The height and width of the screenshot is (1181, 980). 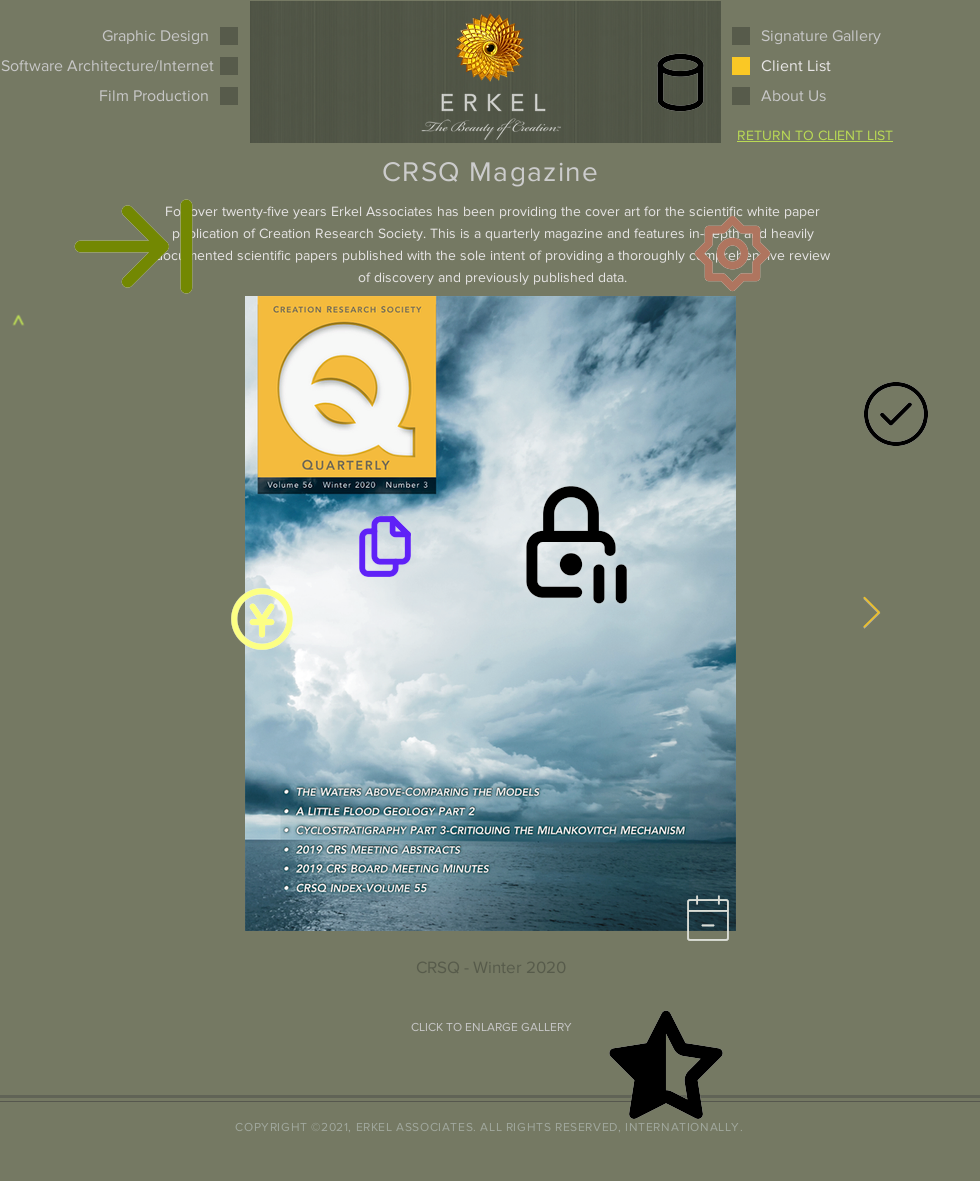 What do you see at coordinates (680, 82) in the screenshot?
I see `access database or storage` at bounding box center [680, 82].